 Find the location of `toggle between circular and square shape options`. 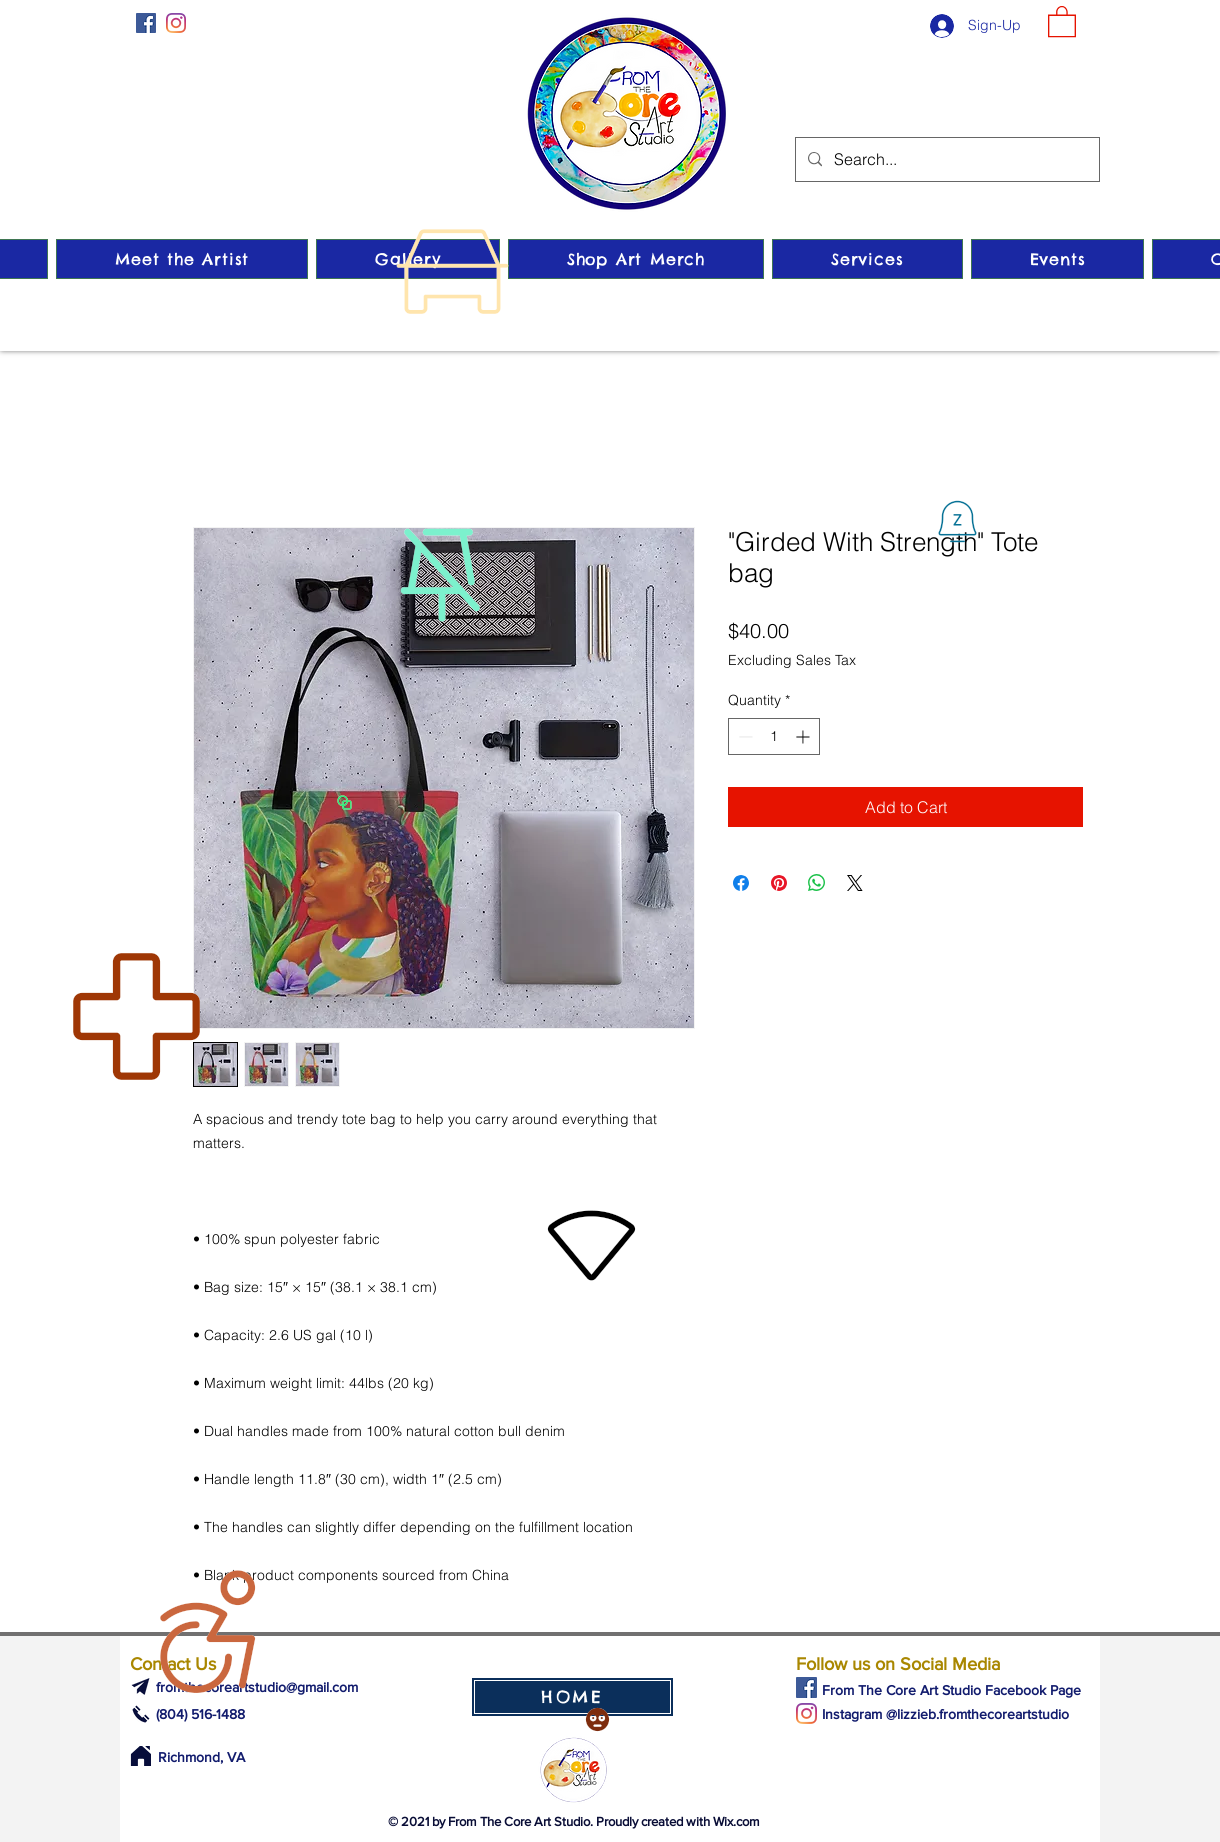

toggle between circular and square shape options is located at coordinates (344, 802).